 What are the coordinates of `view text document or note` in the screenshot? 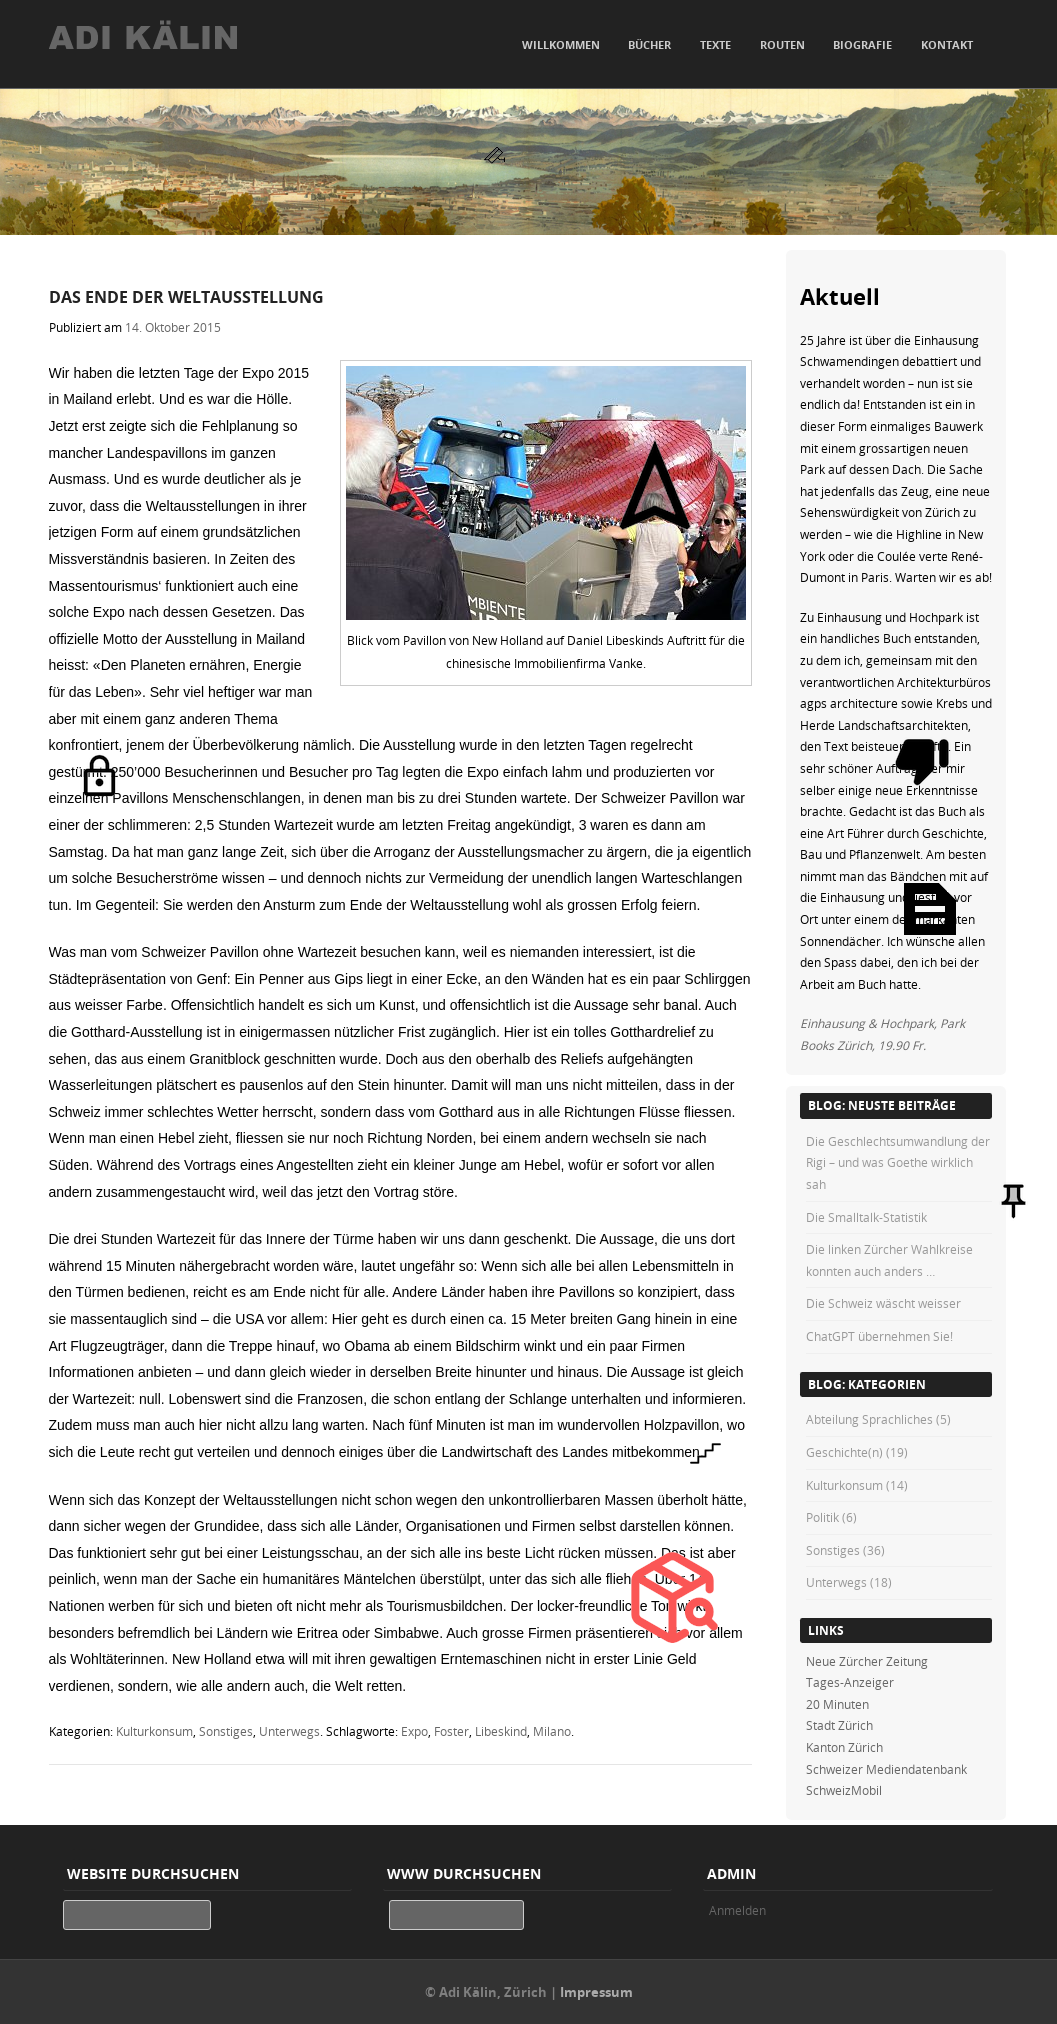 It's located at (930, 909).